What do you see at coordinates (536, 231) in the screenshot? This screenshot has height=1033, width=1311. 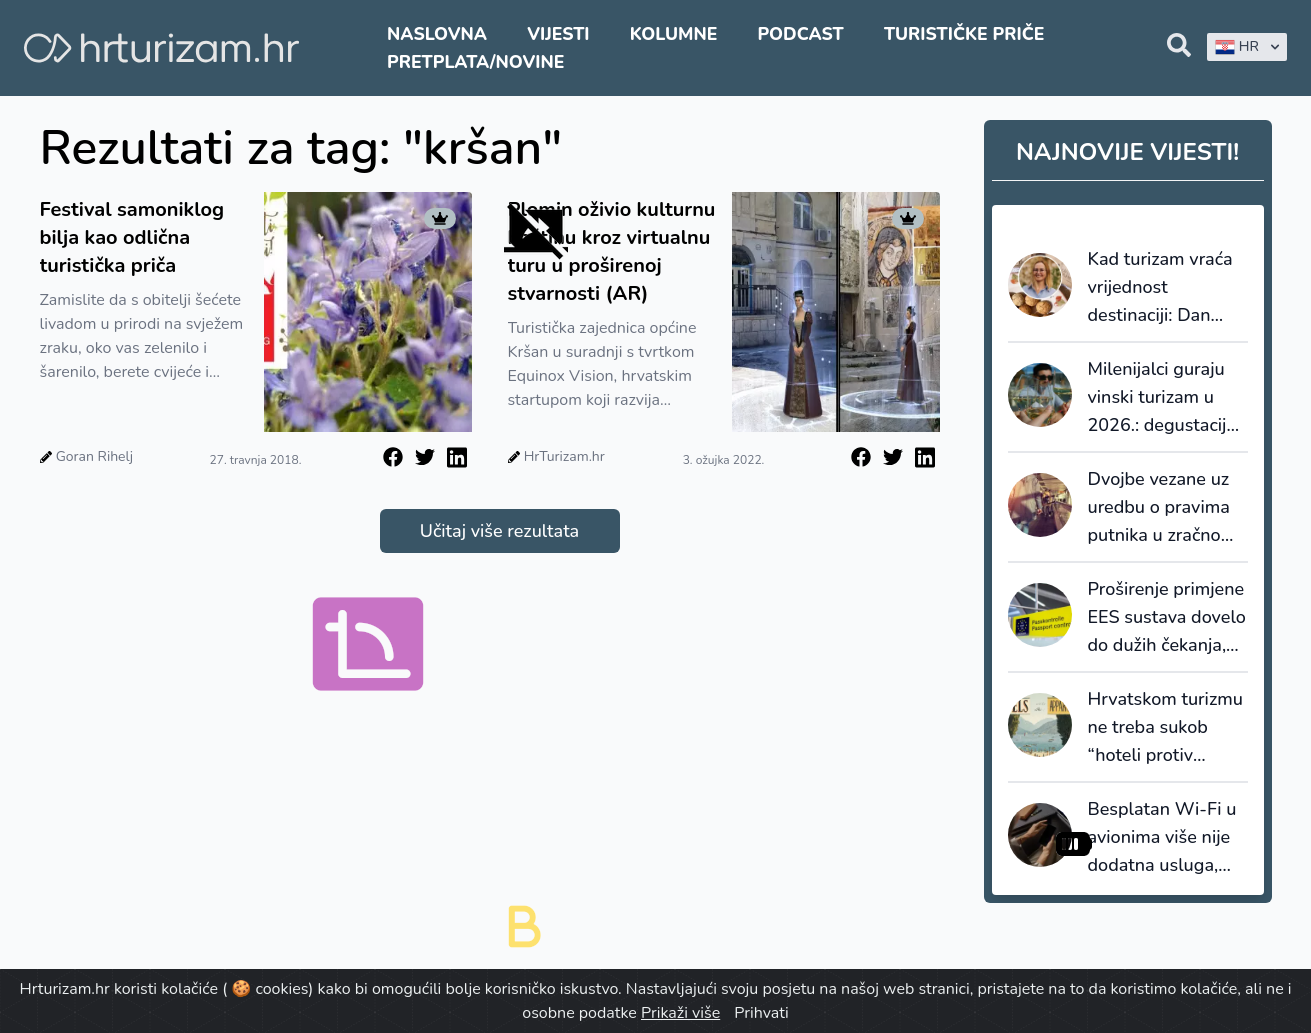 I see `stop sharing your screen` at bounding box center [536, 231].